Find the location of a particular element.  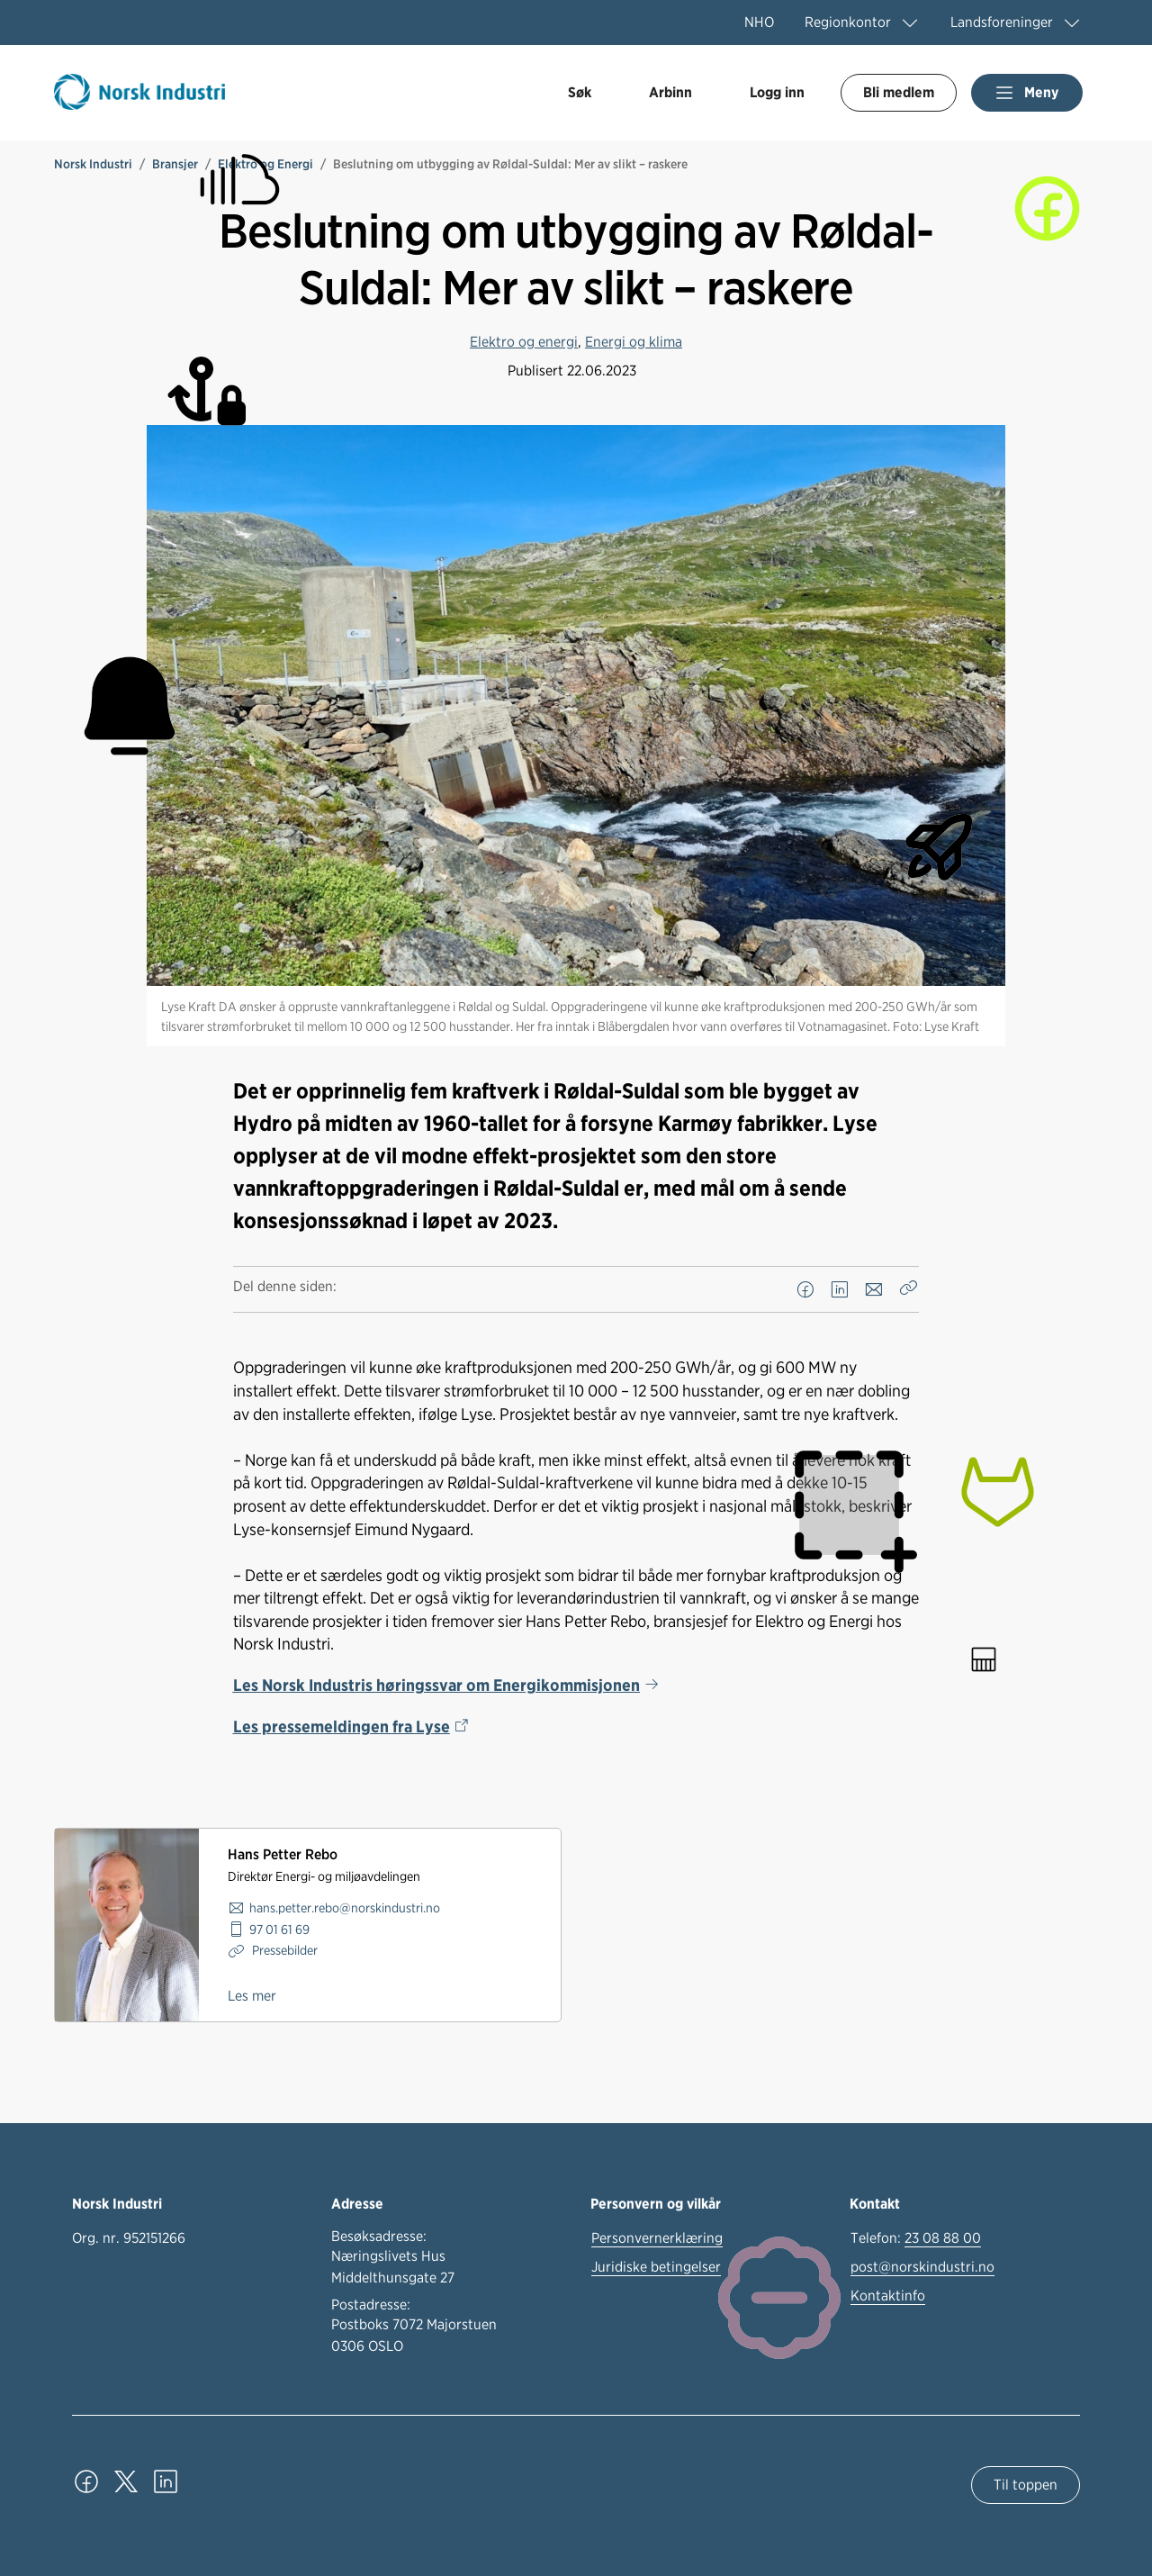

open SoundCloud app is located at coordinates (238, 182).